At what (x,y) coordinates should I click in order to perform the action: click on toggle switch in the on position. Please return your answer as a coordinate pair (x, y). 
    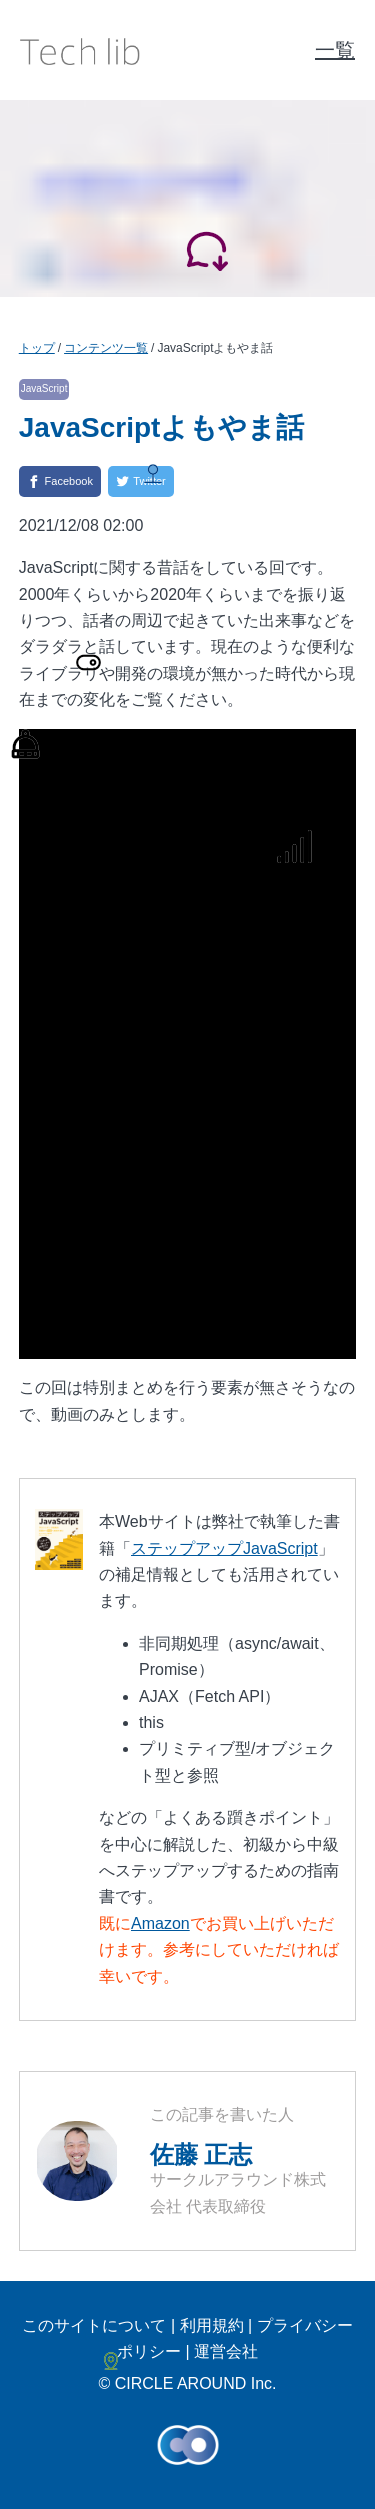
    Looking at the image, I should click on (88, 662).